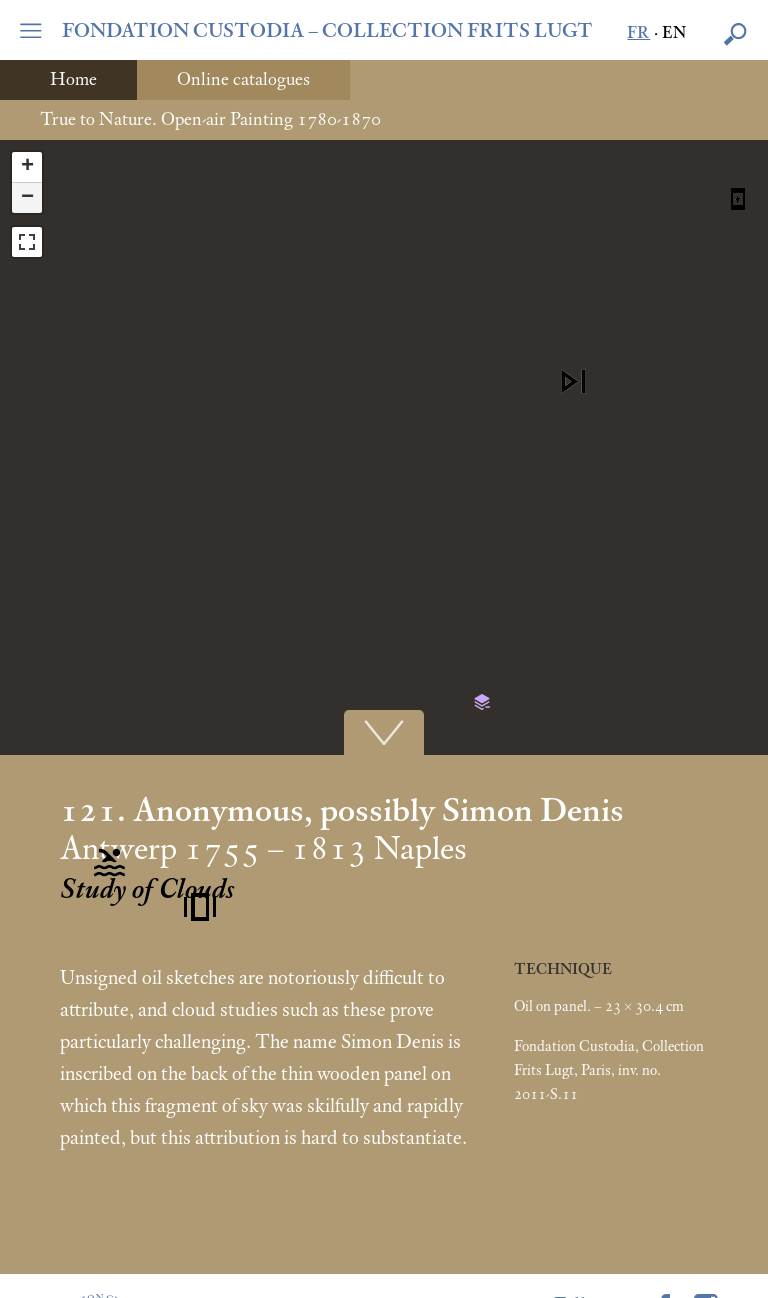  What do you see at coordinates (200, 908) in the screenshot?
I see `view stories or card-based content` at bounding box center [200, 908].